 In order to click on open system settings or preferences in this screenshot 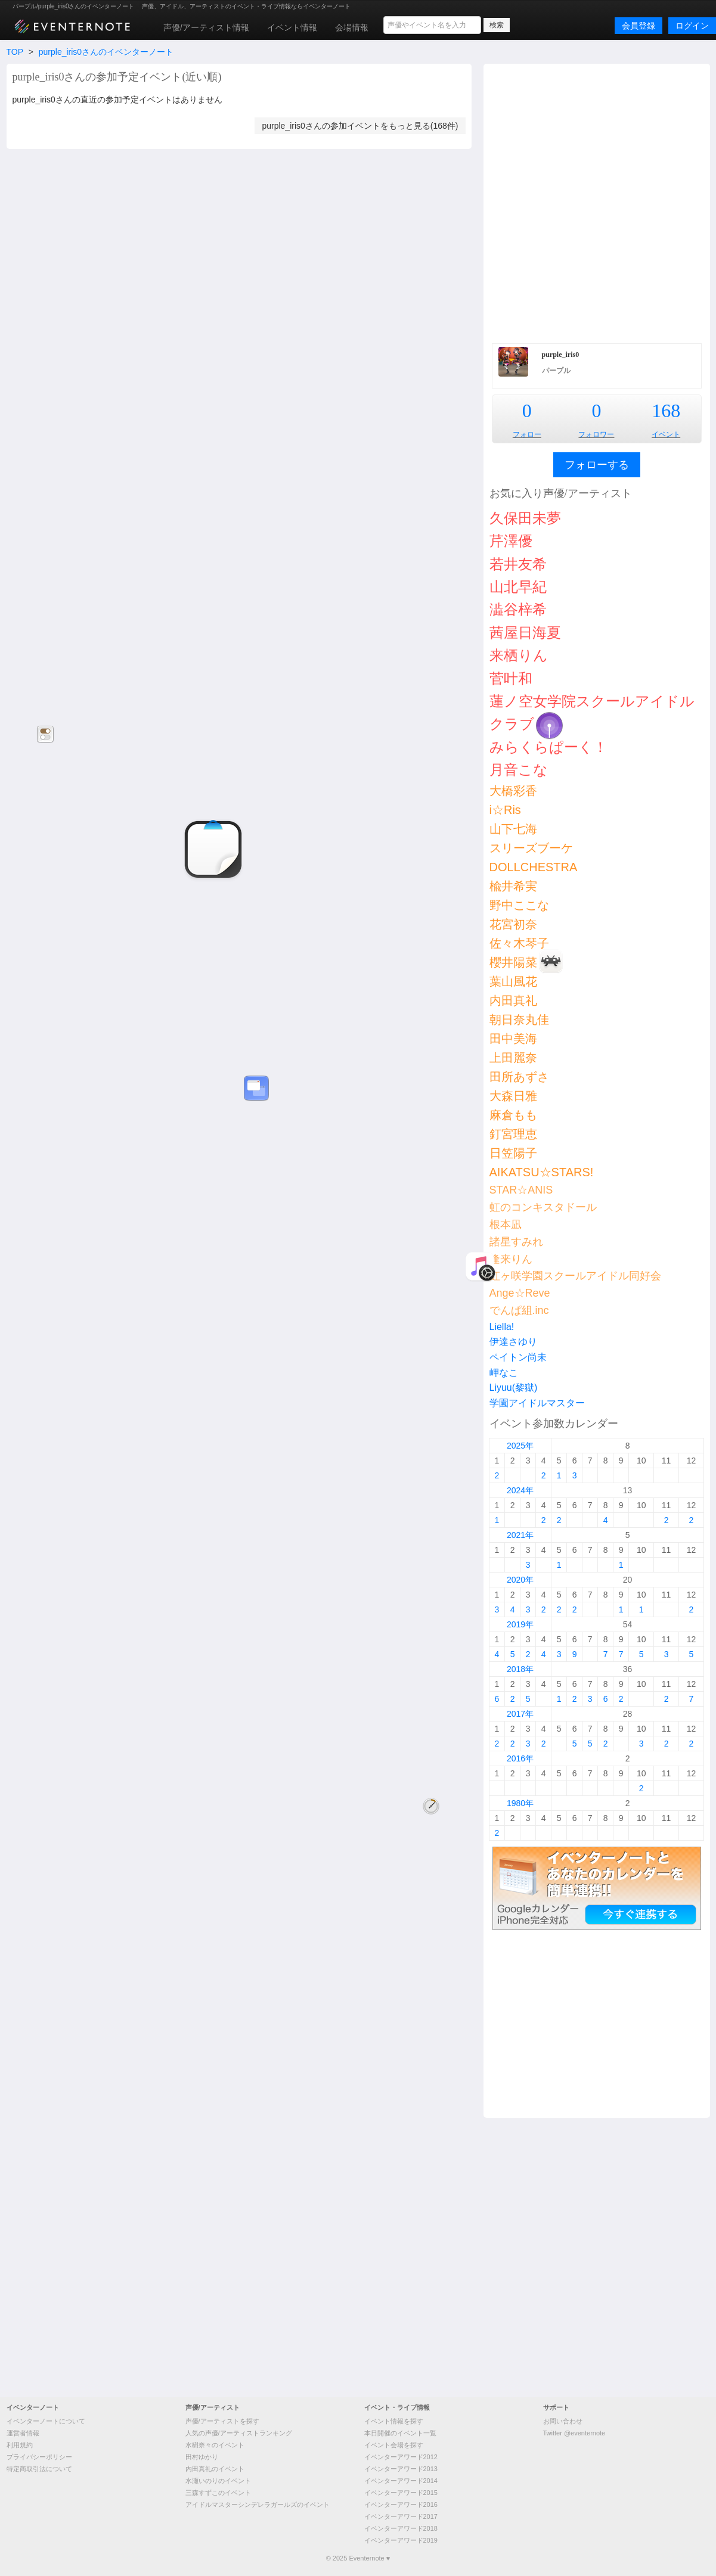, I will do `click(45, 734)`.